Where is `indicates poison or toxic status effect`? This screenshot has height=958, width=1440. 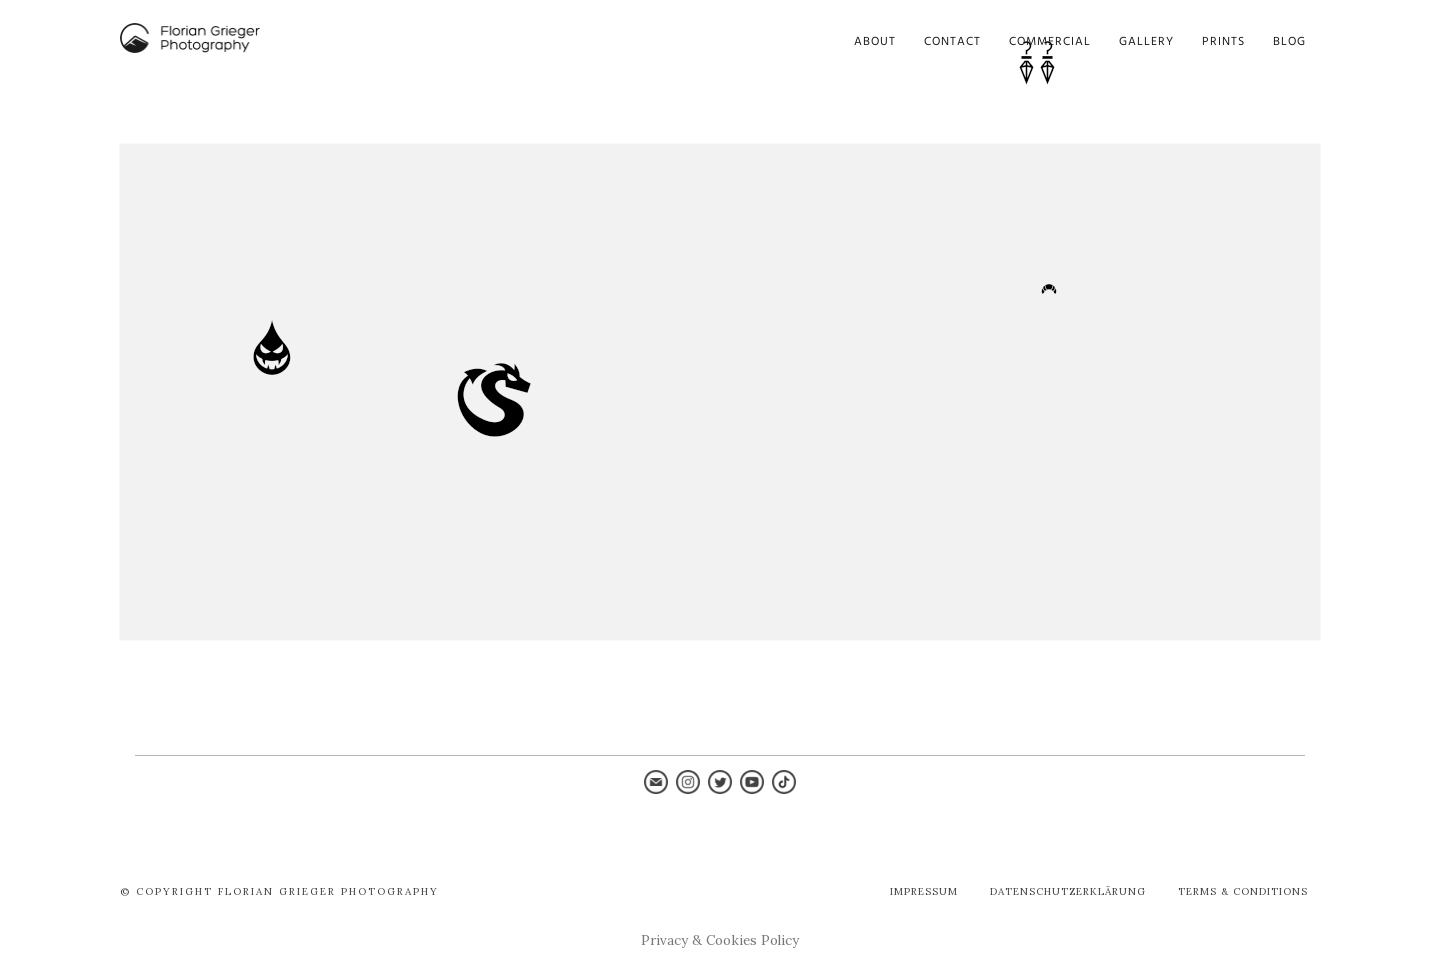
indicates poison or toxic status effect is located at coordinates (271, 347).